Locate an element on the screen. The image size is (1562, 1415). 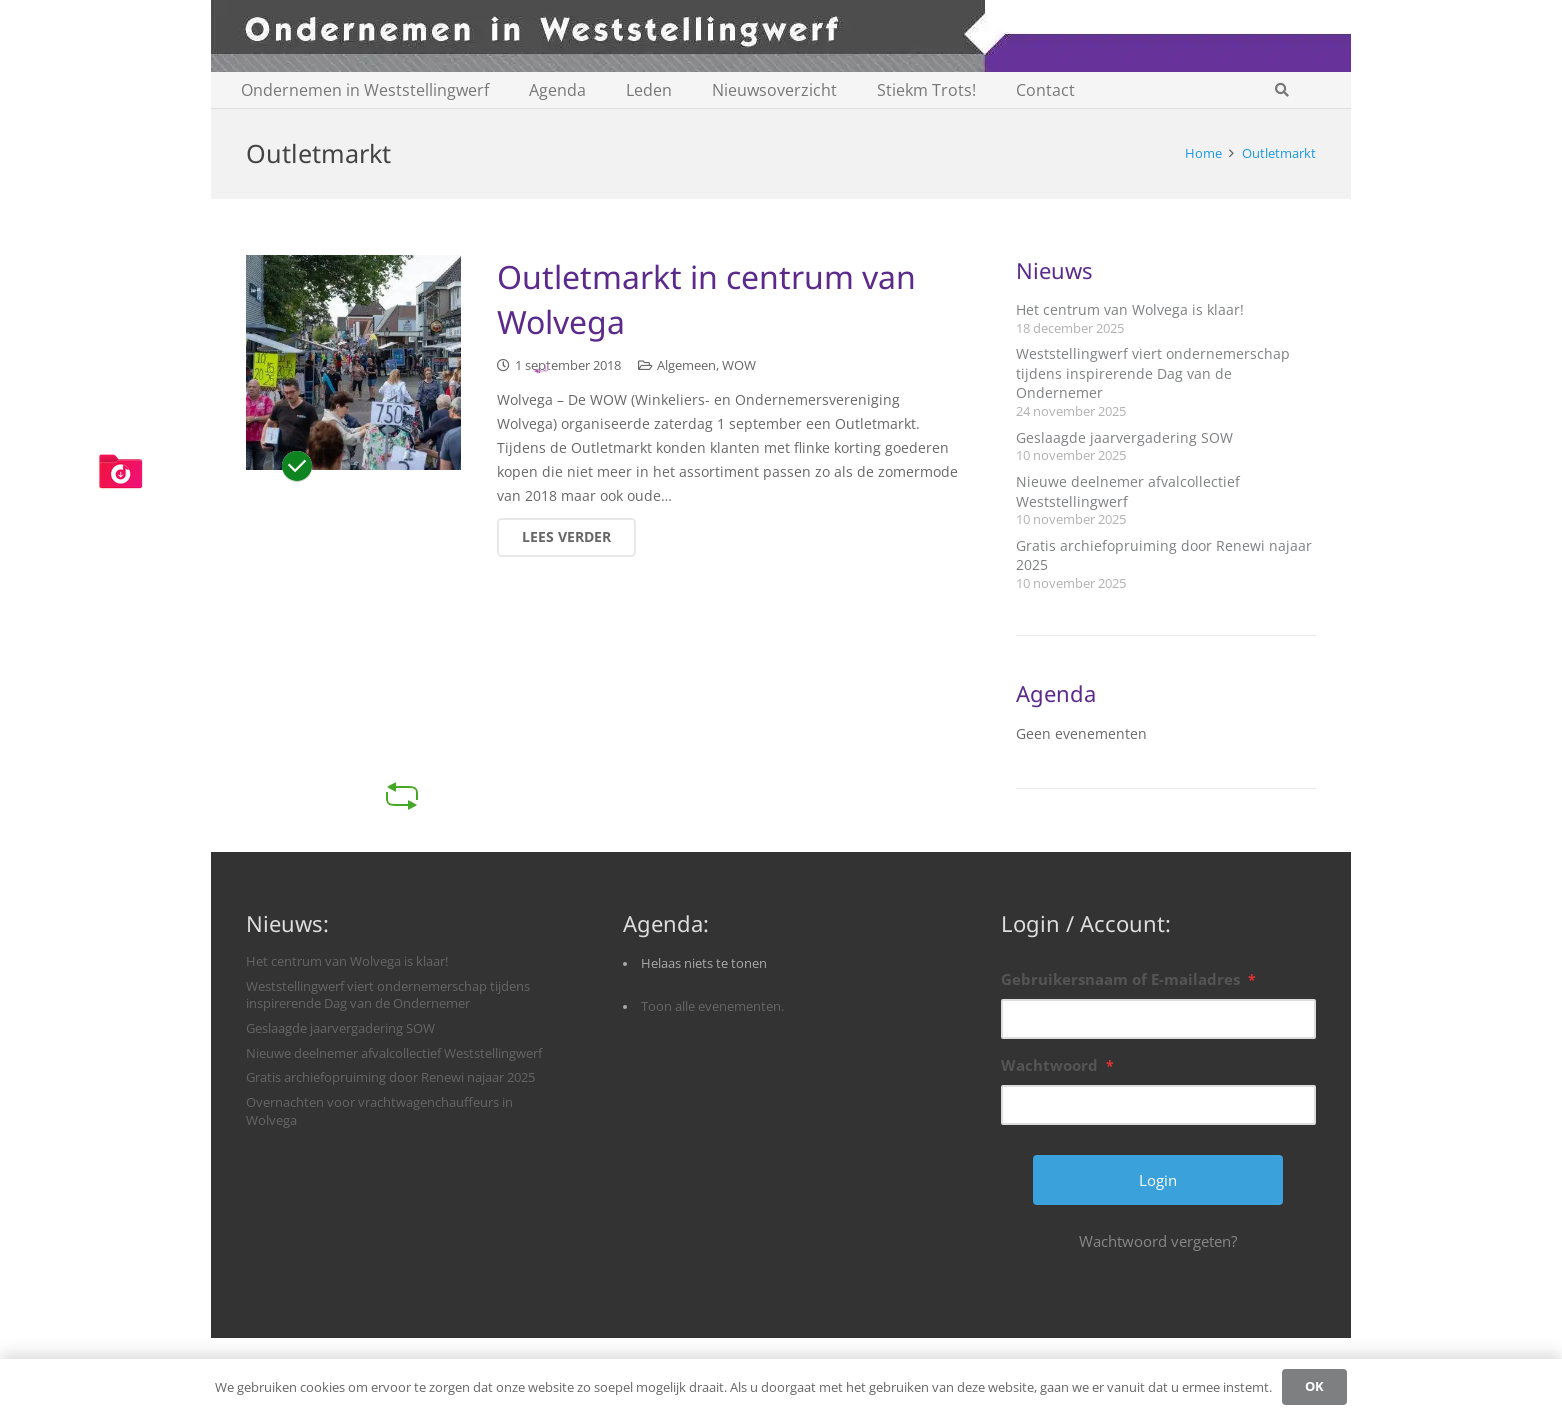
open 4K Tokkit video downloads folder is located at coordinates (120, 472).